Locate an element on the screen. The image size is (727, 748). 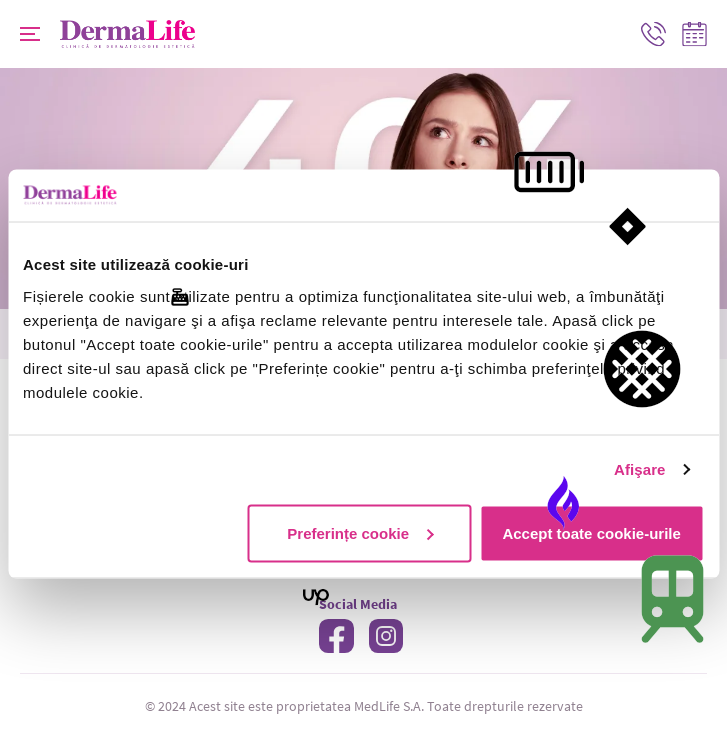
upwork logo - access freelance marketplace is located at coordinates (316, 597).